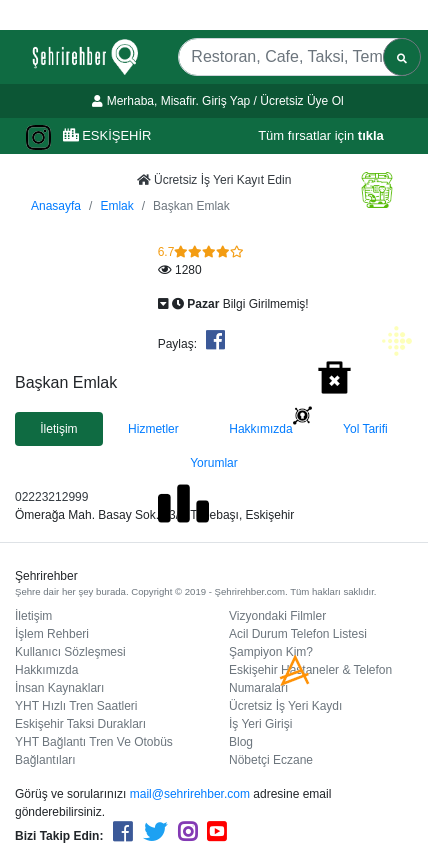  What do you see at coordinates (38, 137) in the screenshot?
I see `open the Instagram app` at bounding box center [38, 137].